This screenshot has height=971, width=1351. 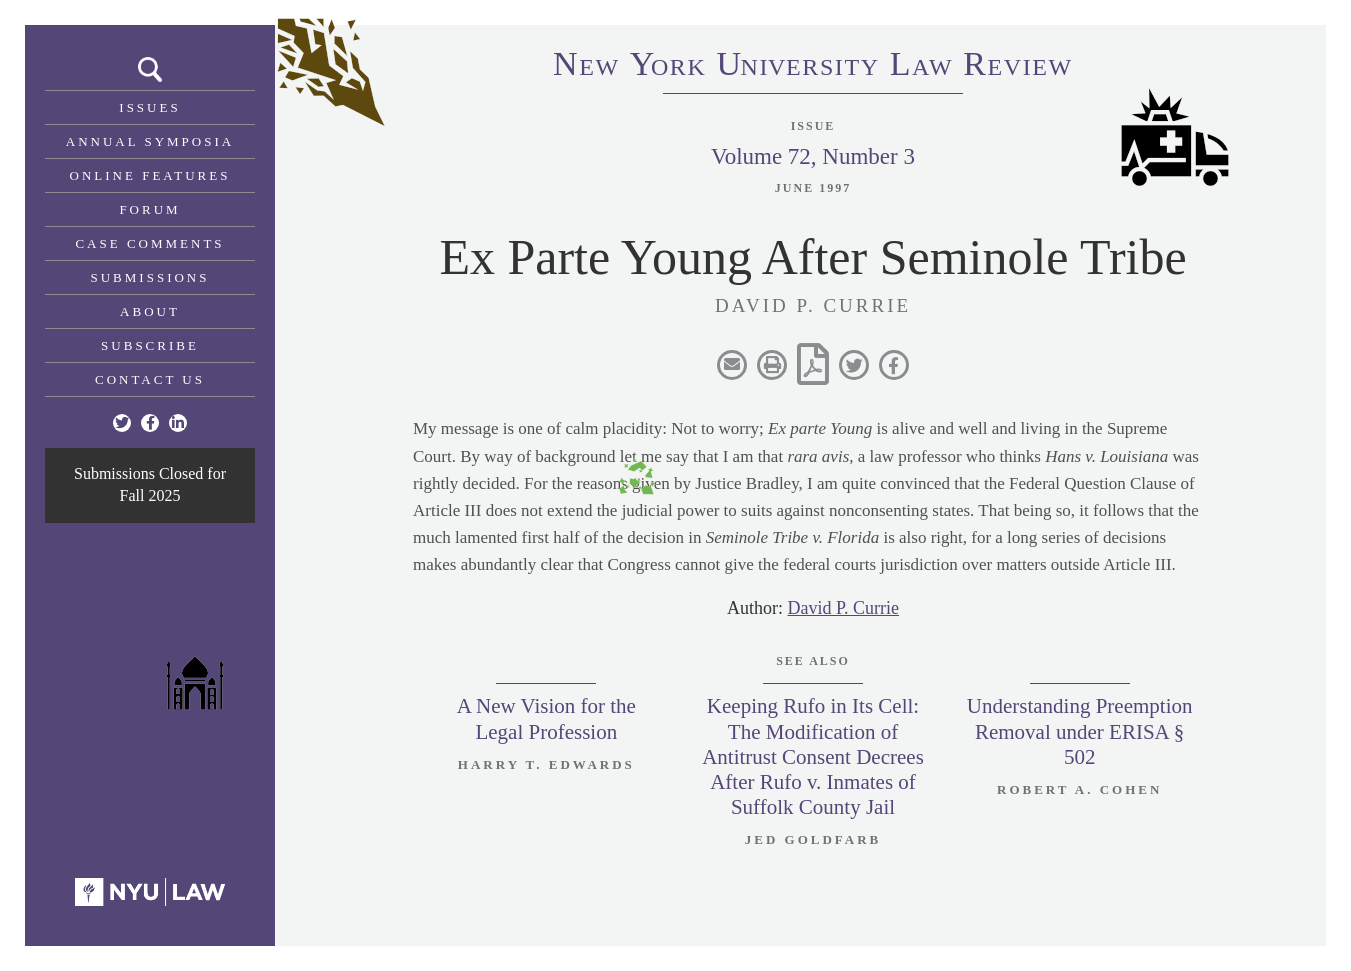 I want to click on select ice spear ability or spell, so click(x=330, y=71).